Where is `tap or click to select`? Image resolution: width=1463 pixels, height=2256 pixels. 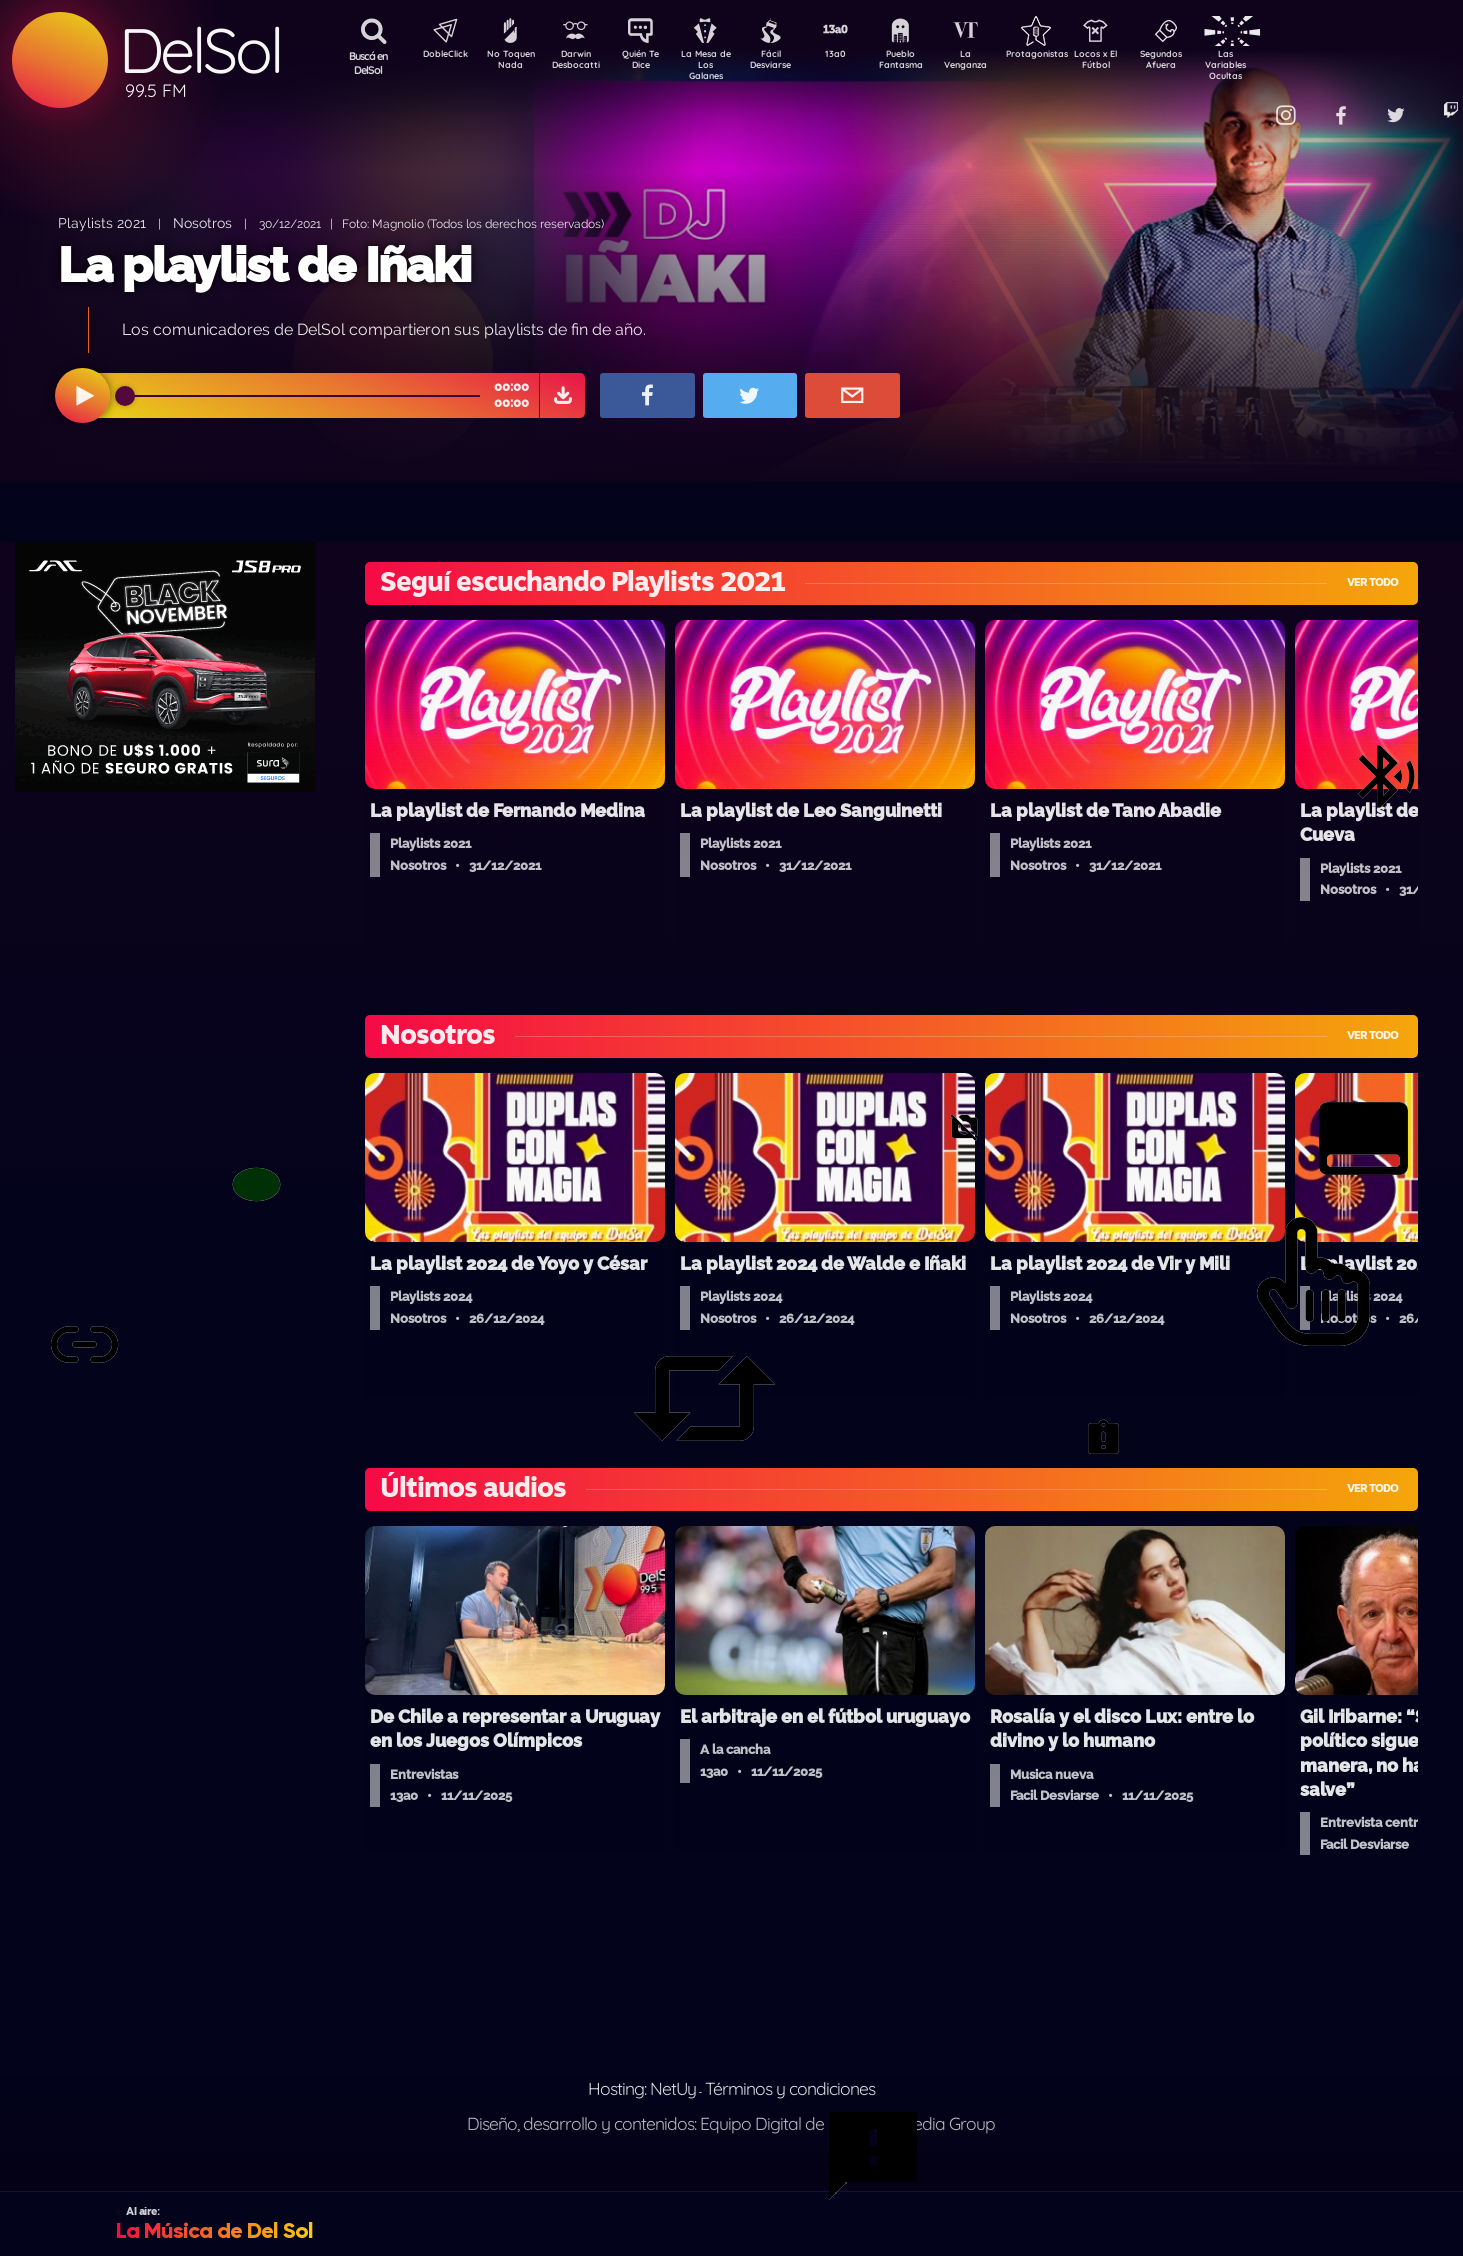
tap or click to select is located at coordinates (1313, 1281).